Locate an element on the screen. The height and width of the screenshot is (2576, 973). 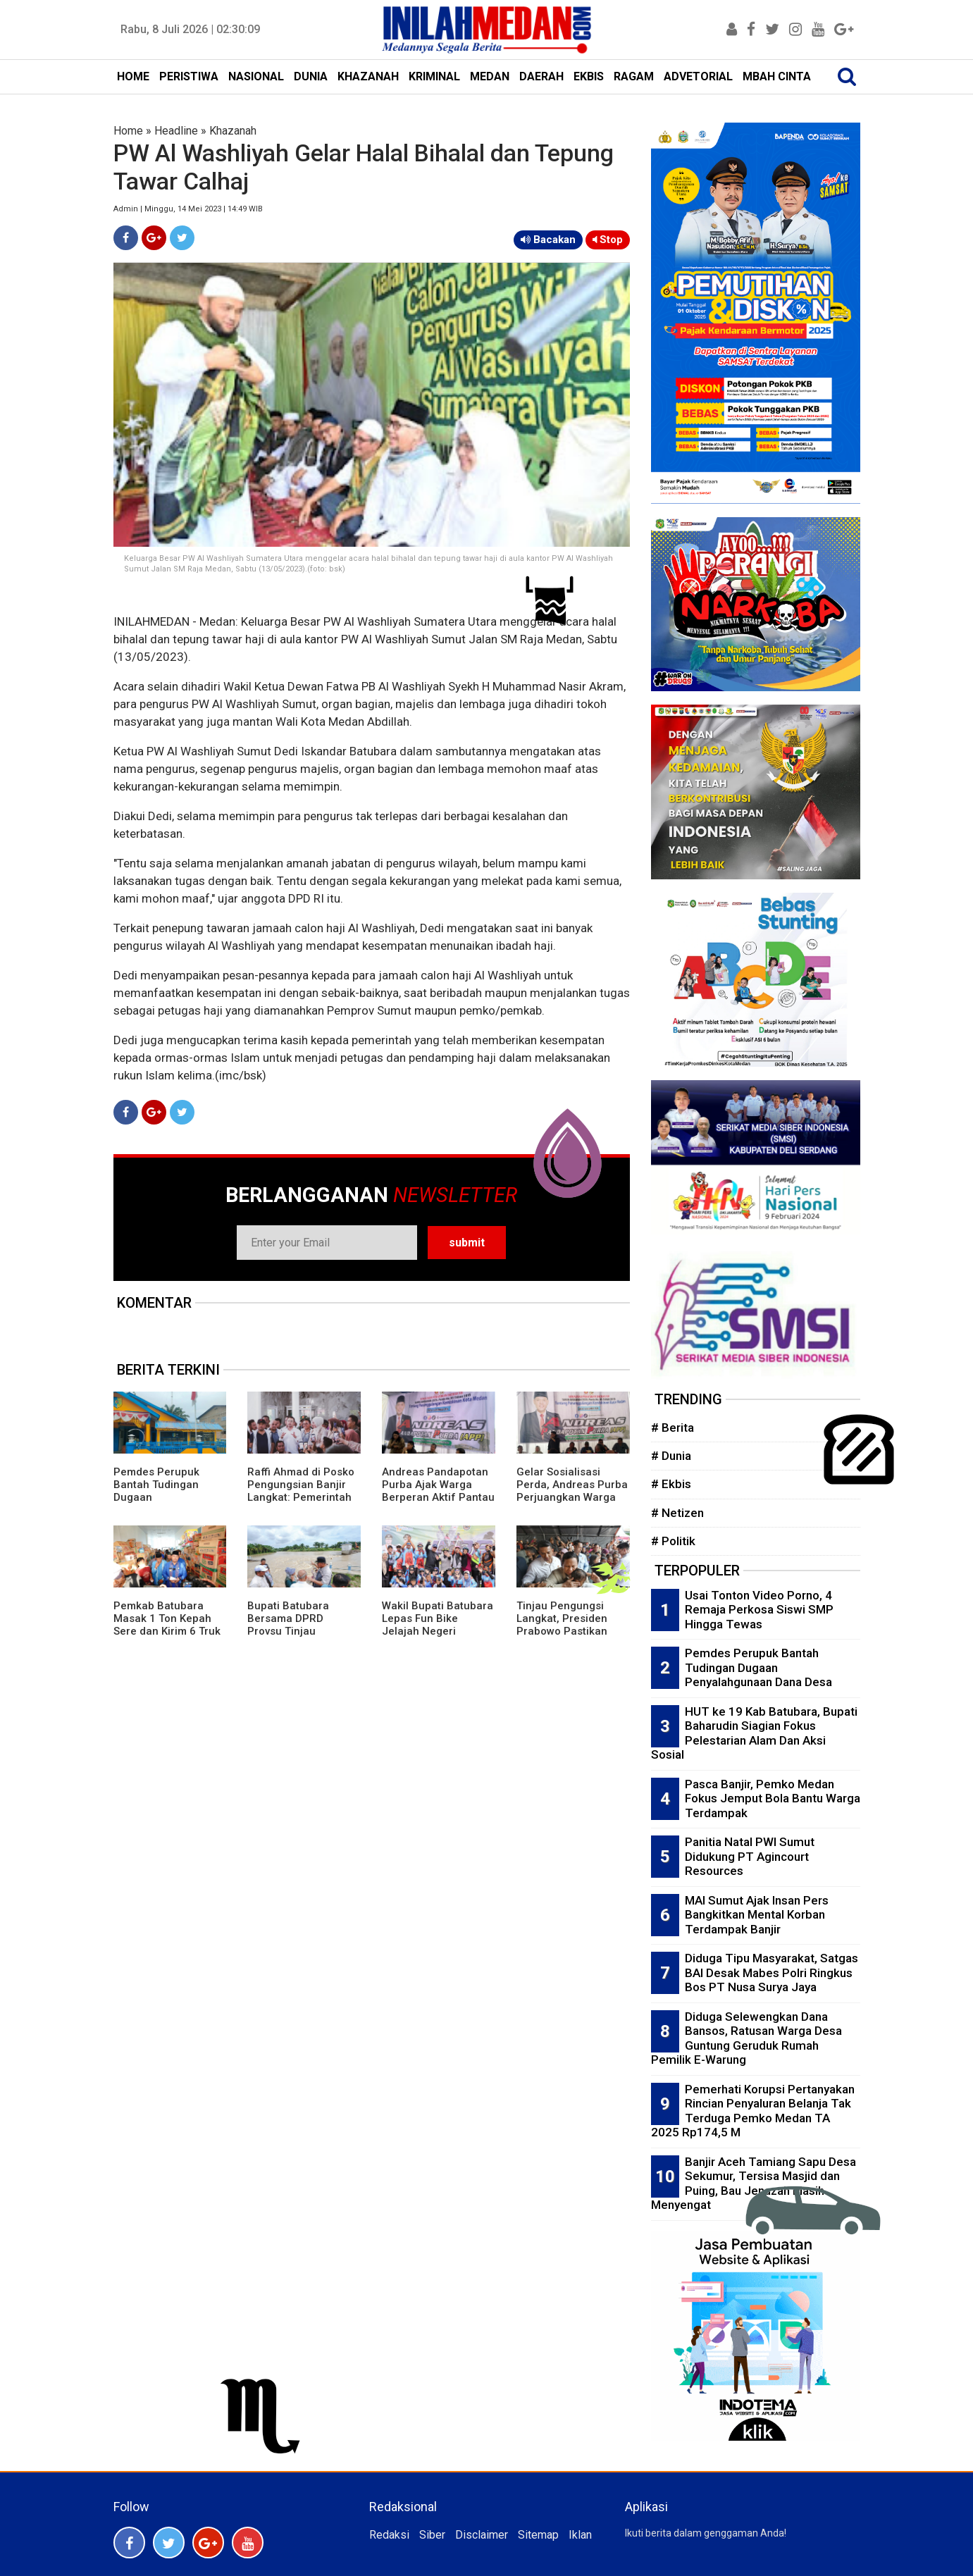
select city car vehicle type is located at coordinates (813, 2210).